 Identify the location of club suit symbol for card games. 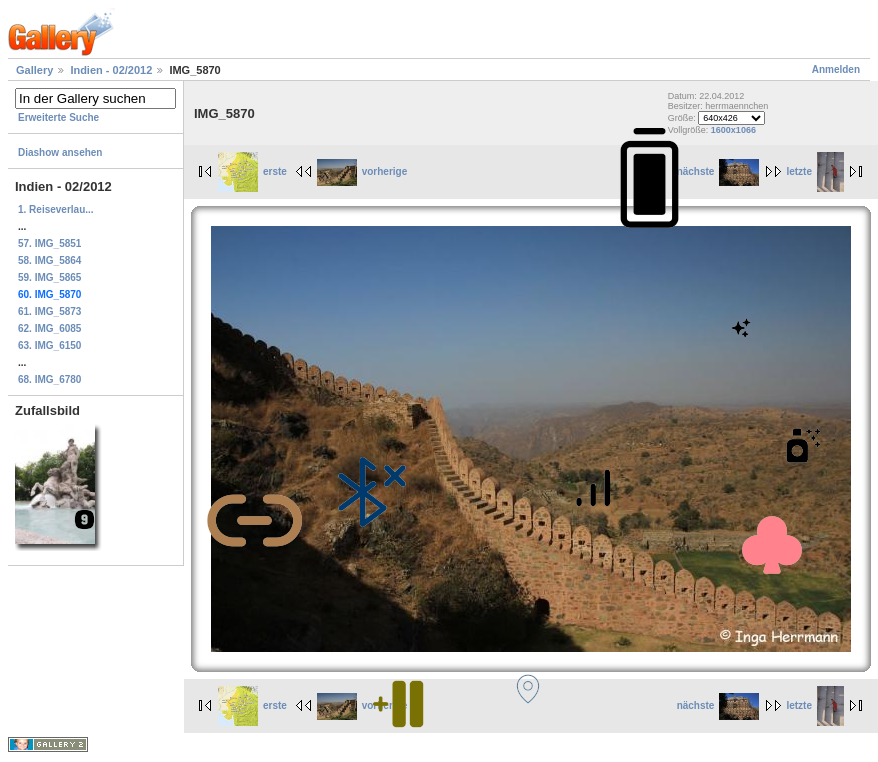
(772, 546).